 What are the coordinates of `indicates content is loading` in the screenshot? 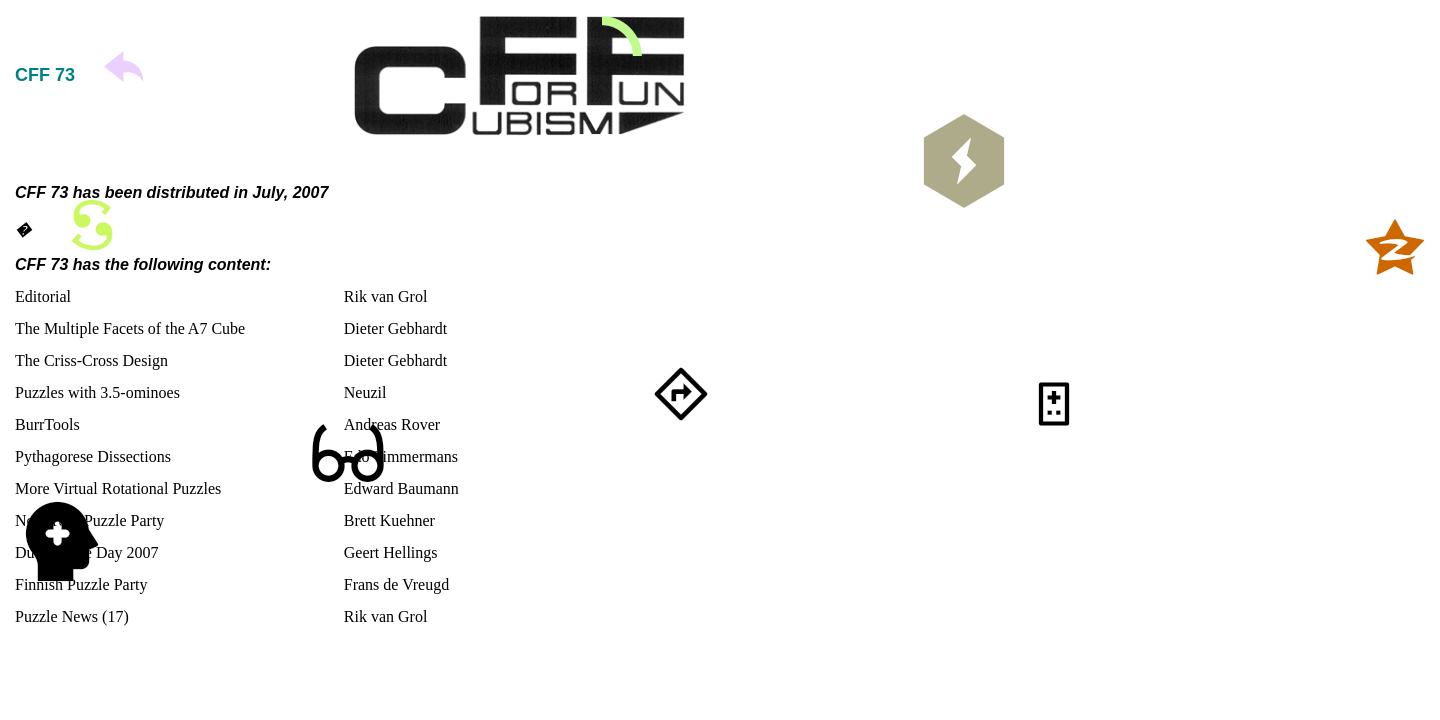 It's located at (602, 56).